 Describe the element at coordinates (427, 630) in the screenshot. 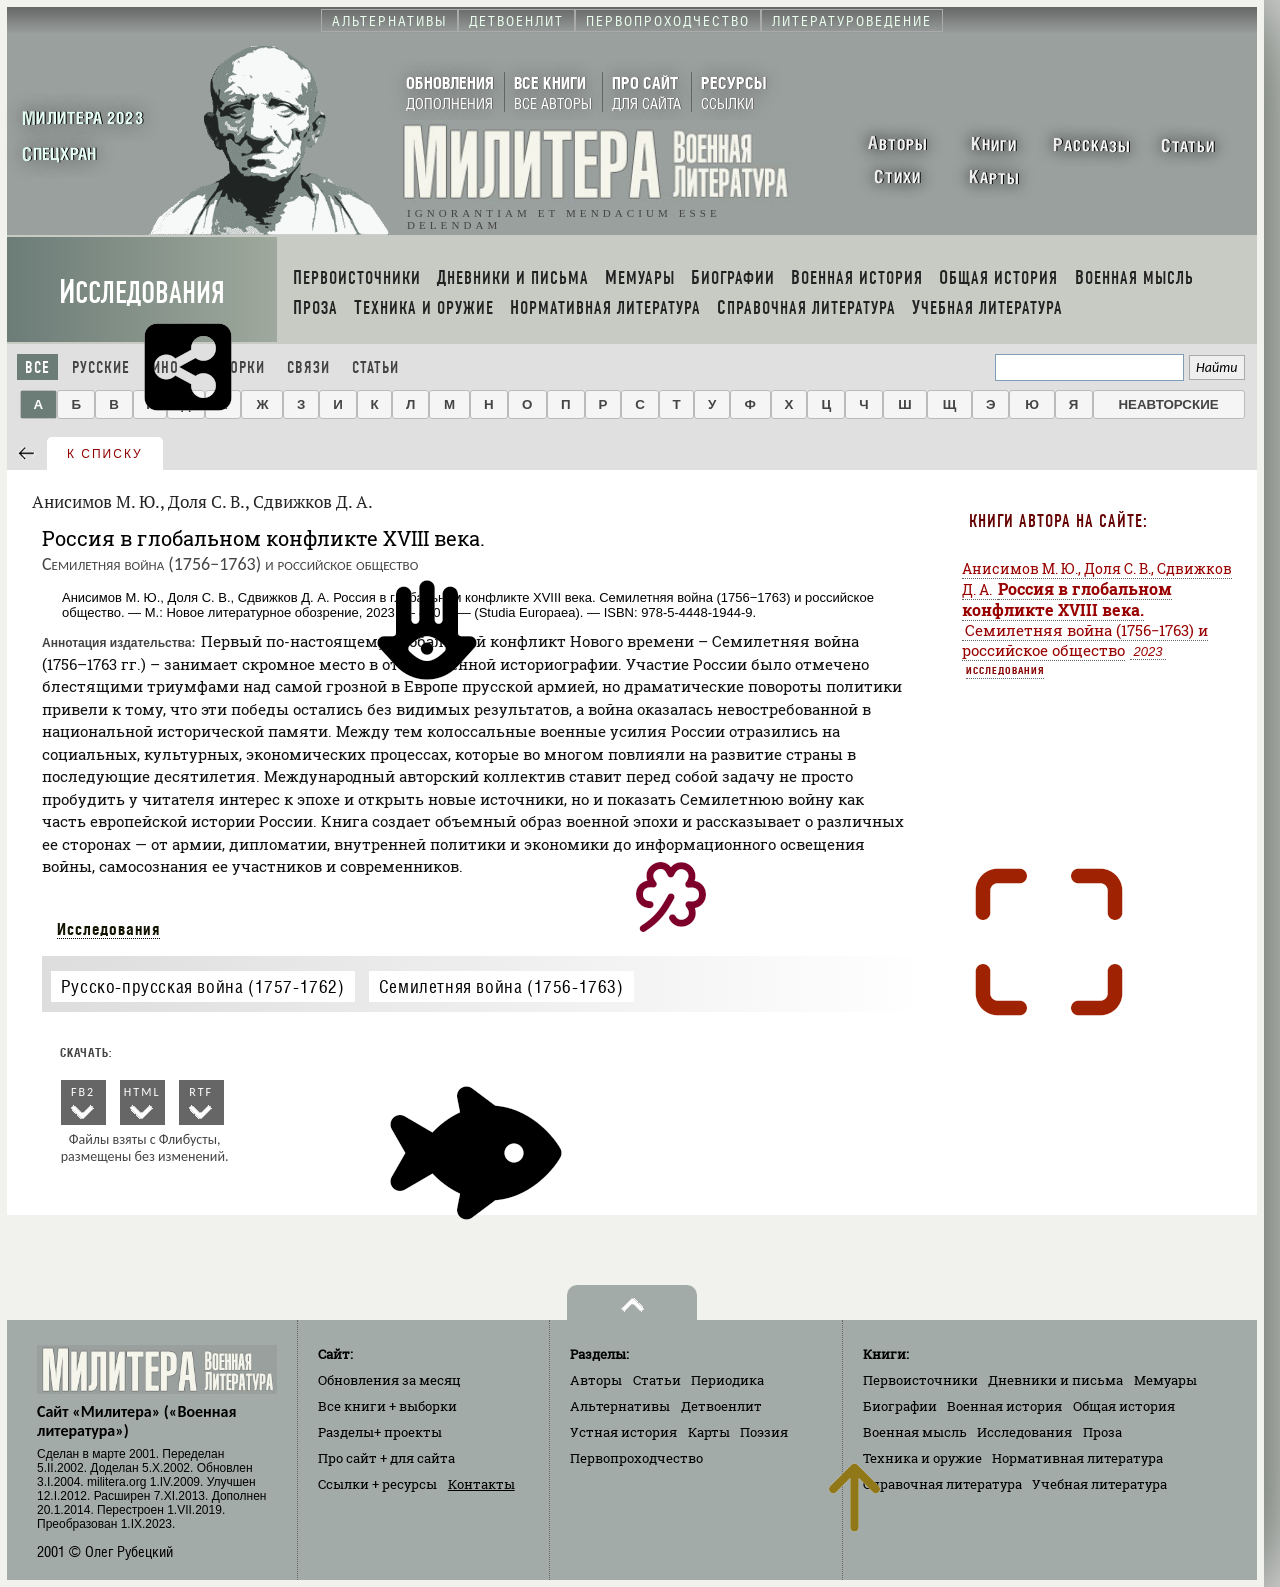

I see `hamsa hand symbol for protection or spirituality` at that location.